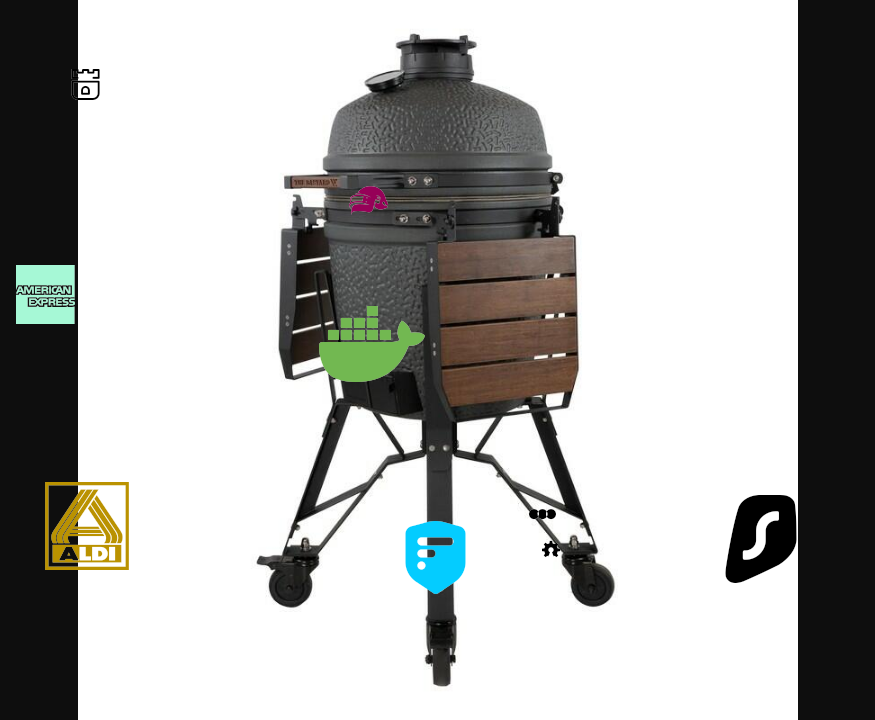  I want to click on open 2FAS authenticator app, so click(435, 557).